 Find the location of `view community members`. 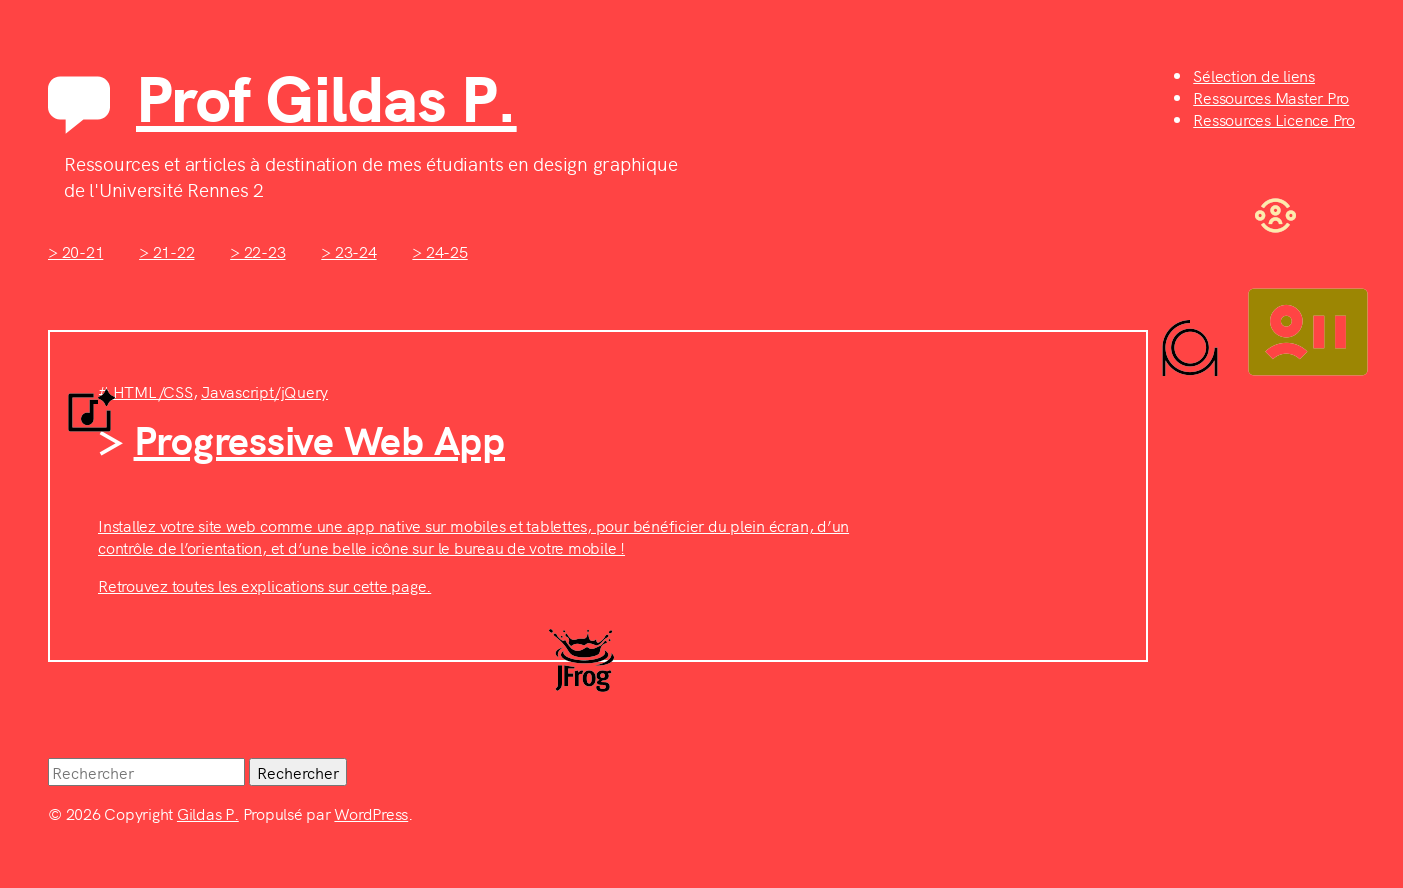

view community members is located at coordinates (1275, 215).